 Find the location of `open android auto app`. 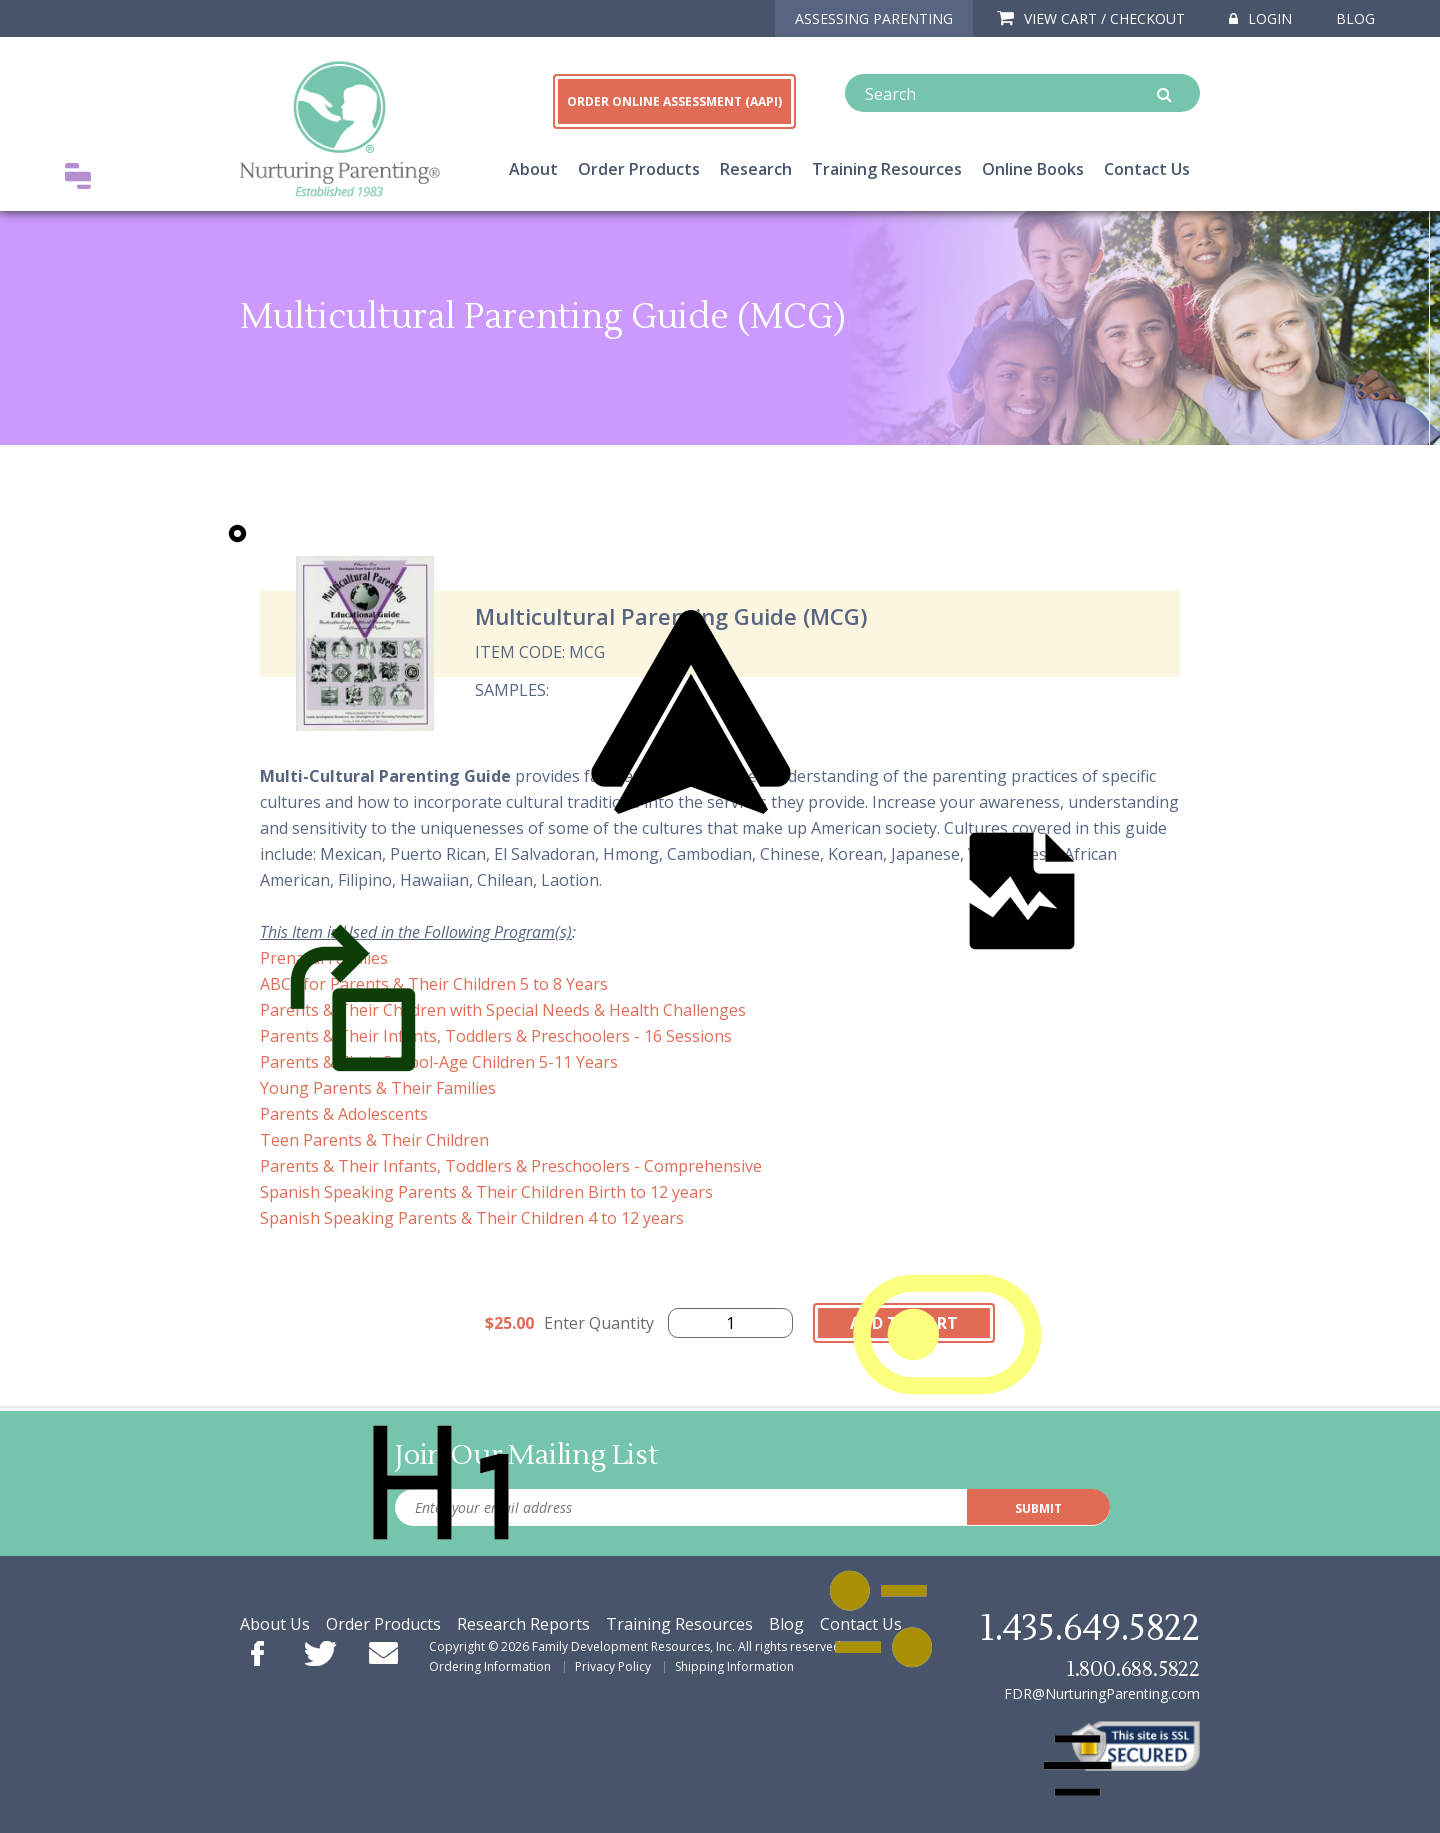

open android auto app is located at coordinates (691, 712).